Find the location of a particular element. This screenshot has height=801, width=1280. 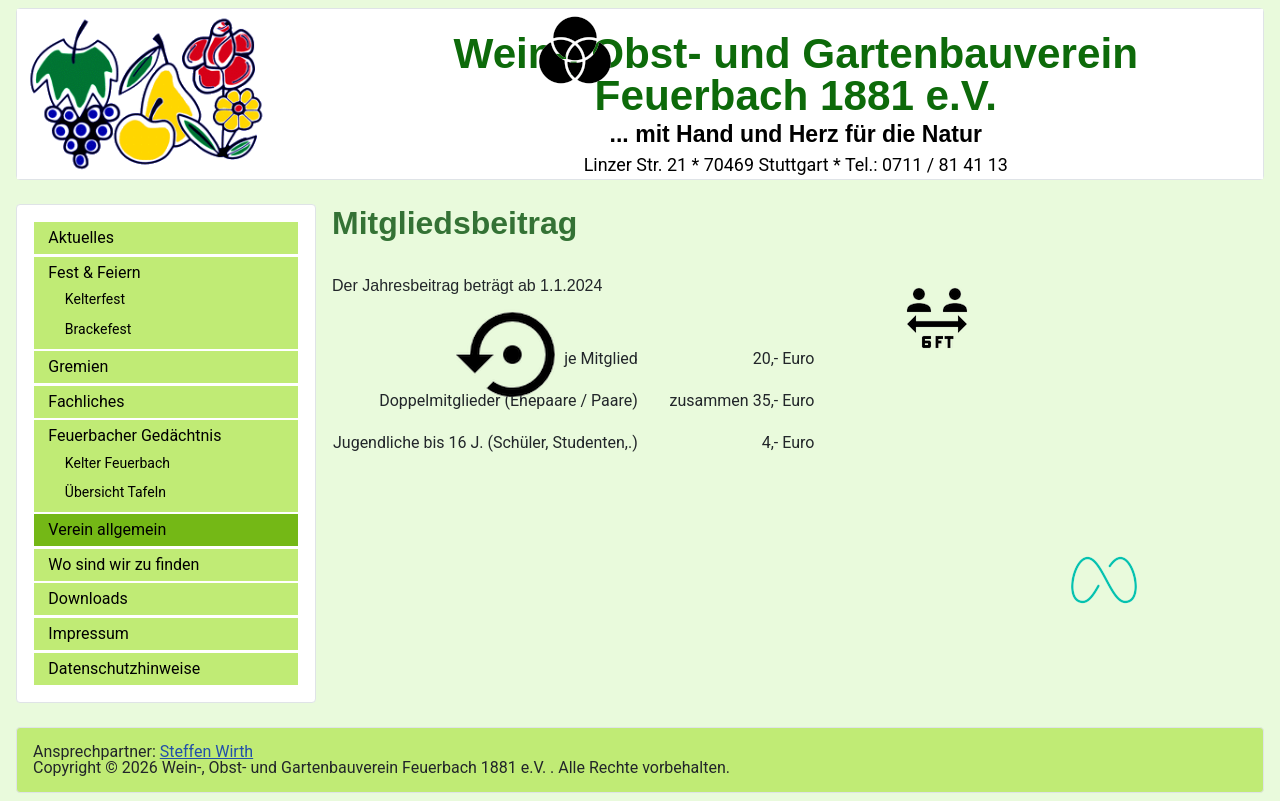

adjust color filter settings is located at coordinates (575, 50).